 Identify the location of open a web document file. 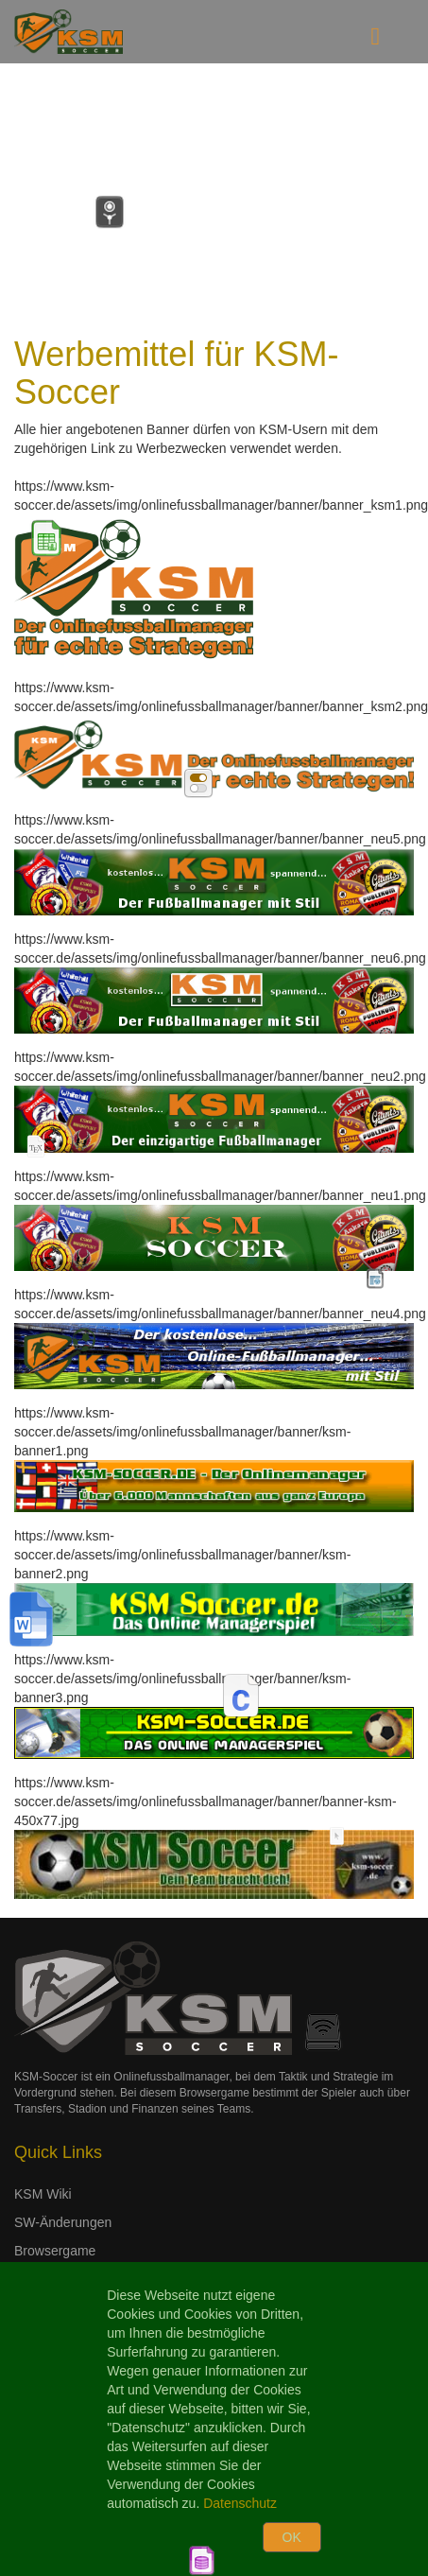
(375, 1279).